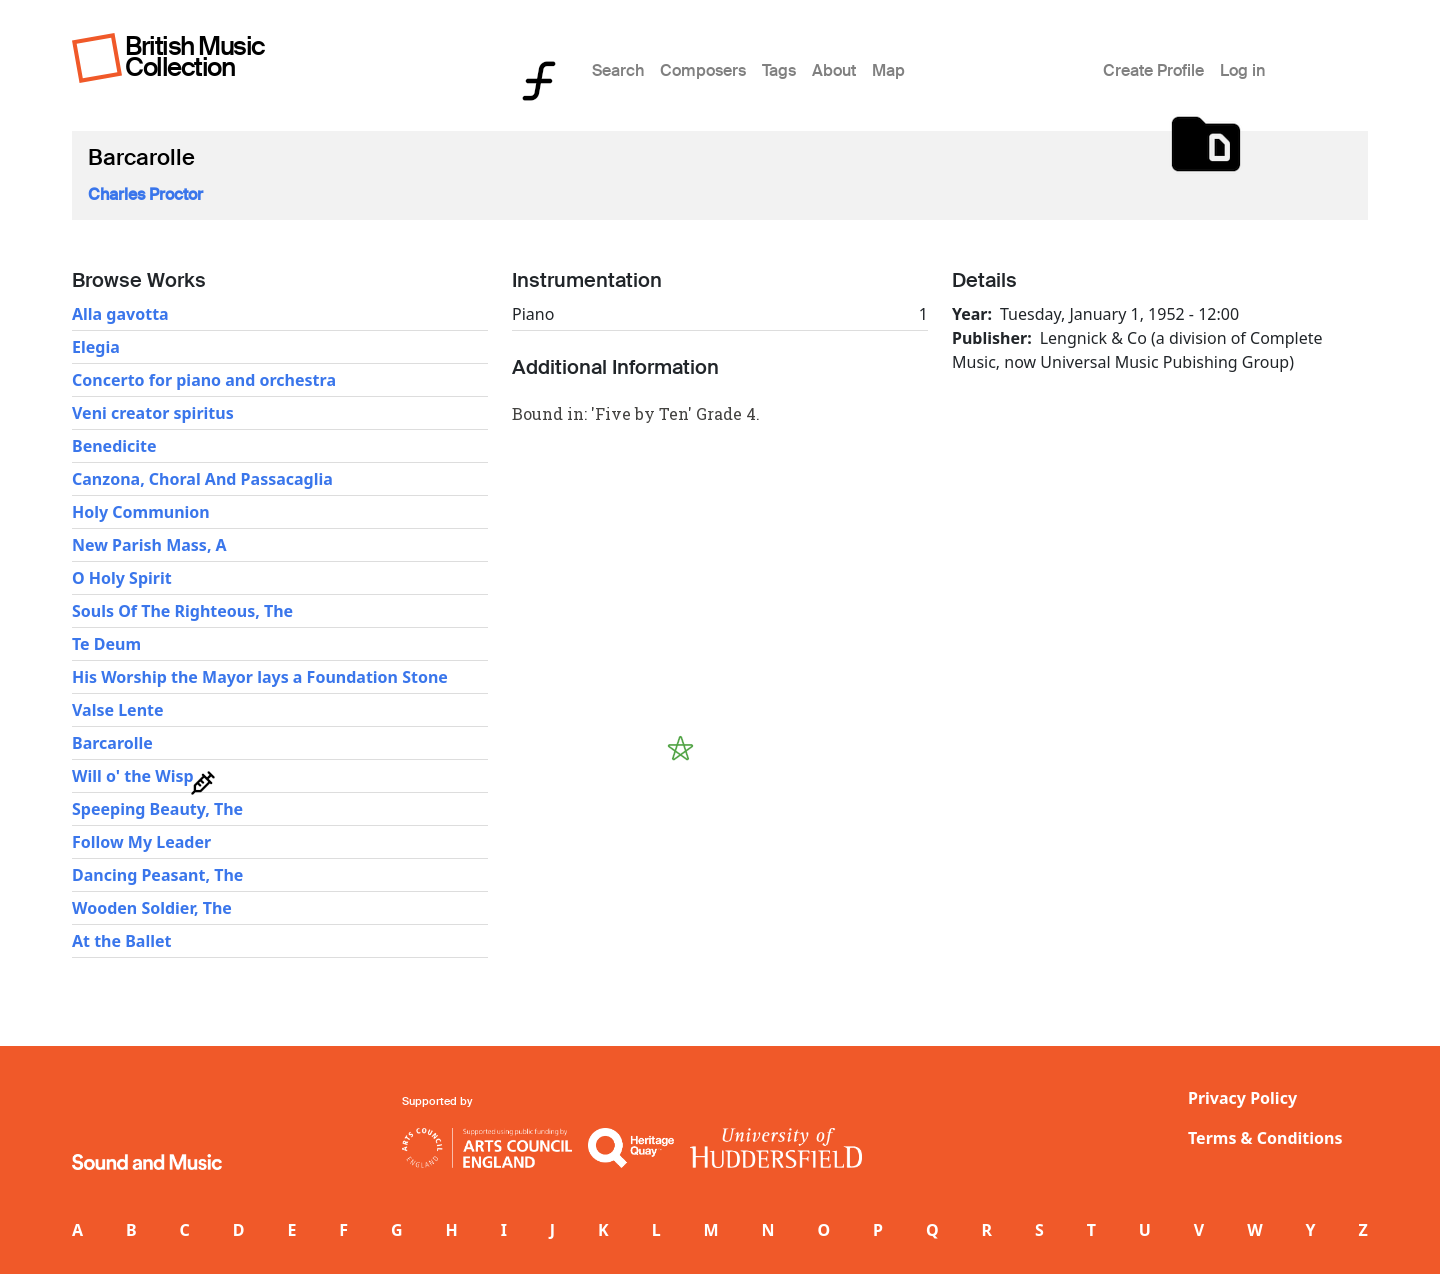 Image resolution: width=1440 pixels, height=1274 pixels. What do you see at coordinates (680, 749) in the screenshot?
I see `select or apply a pentagram symbol` at bounding box center [680, 749].